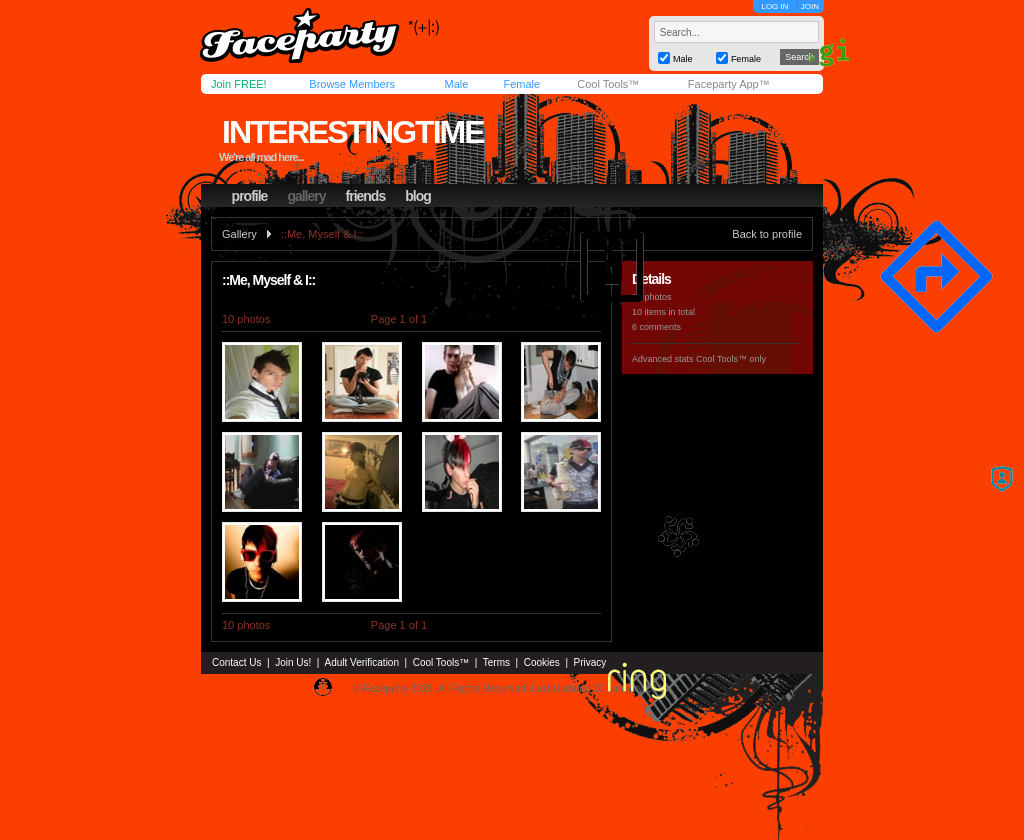 Image resolution: width=1024 pixels, height=840 pixels. What do you see at coordinates (936, 276) in the screenshot?
I see `get turn-by-turn directions` at bounding box center [936, 276].